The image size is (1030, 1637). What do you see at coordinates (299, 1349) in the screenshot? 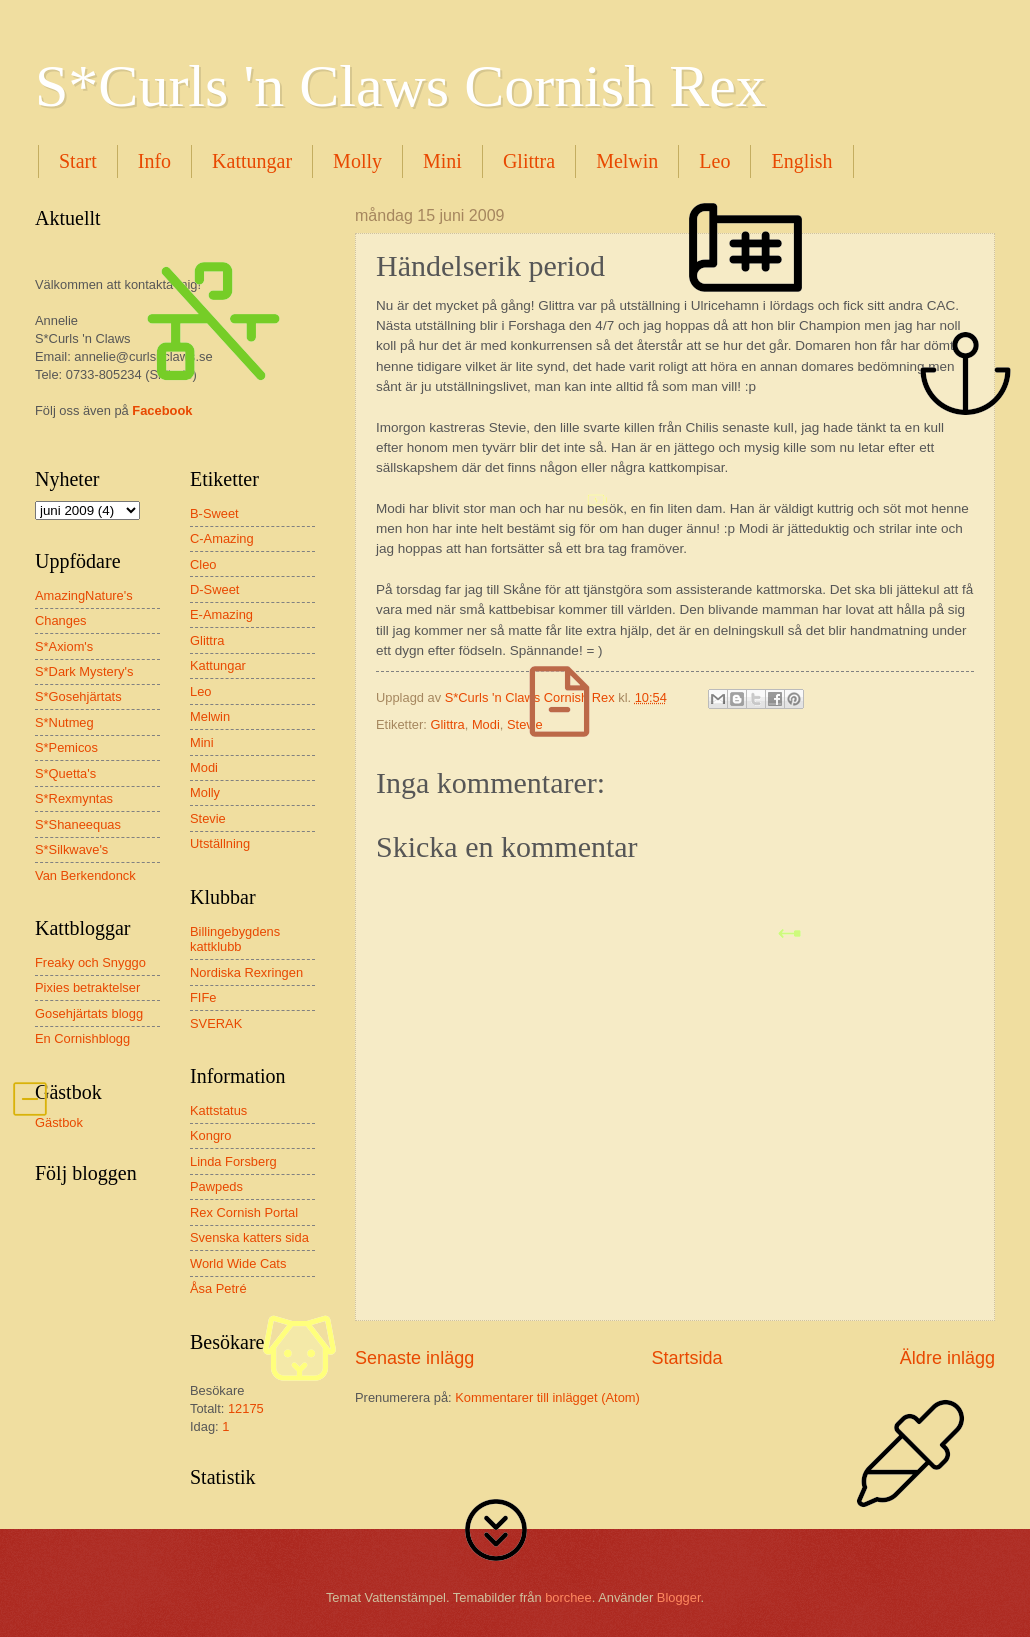
I see `access pet-related features or settings` at bounding box center [299, 1349].